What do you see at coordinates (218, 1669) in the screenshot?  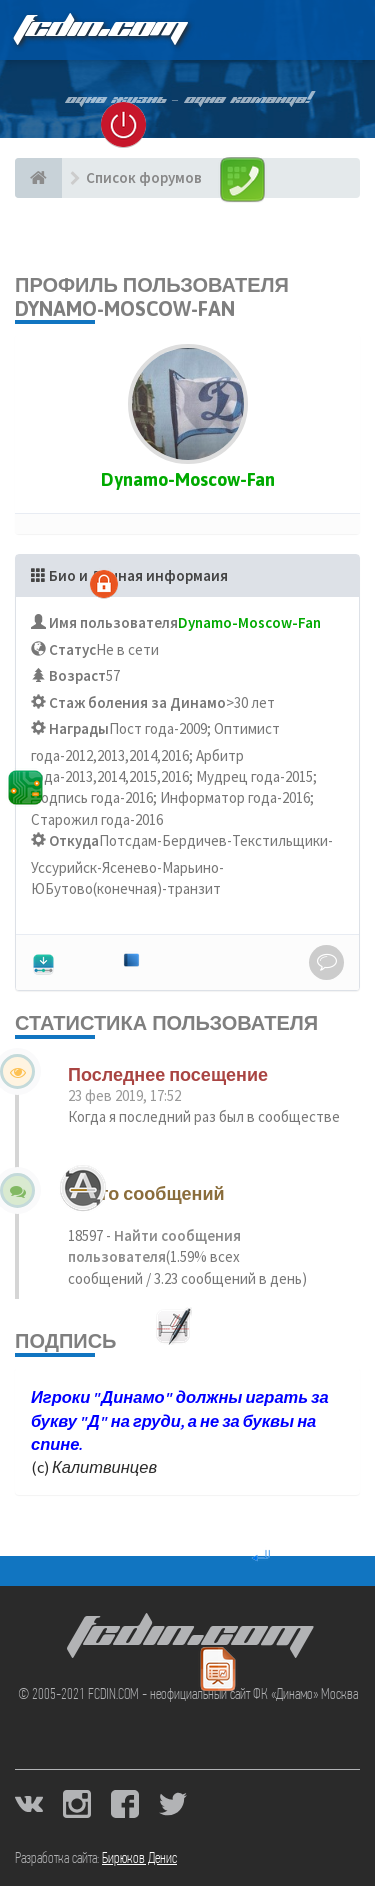 I see `open a presentation file` at bounding box center [218, 1669].